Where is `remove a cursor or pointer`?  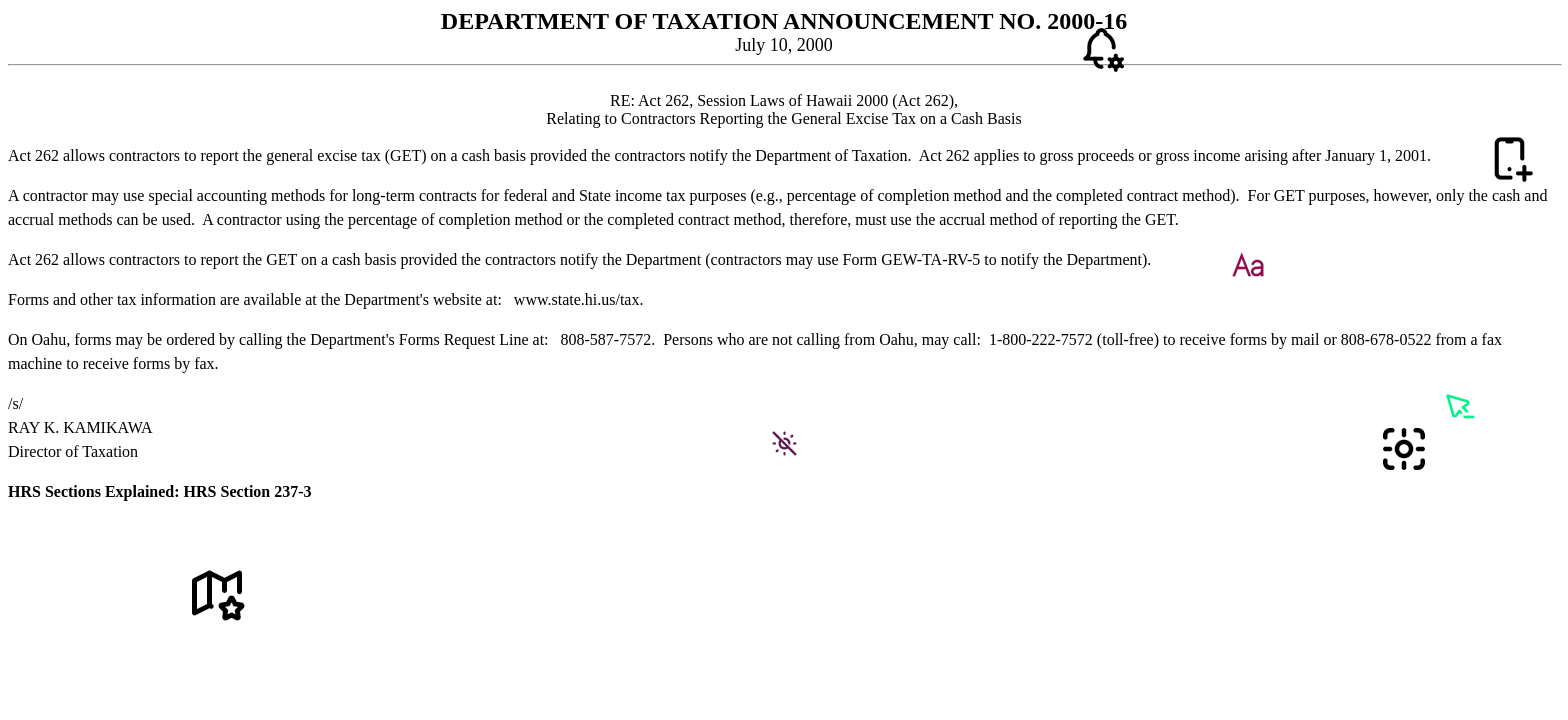 remove a cursor or pointer is located at coordinates (1459, 407).